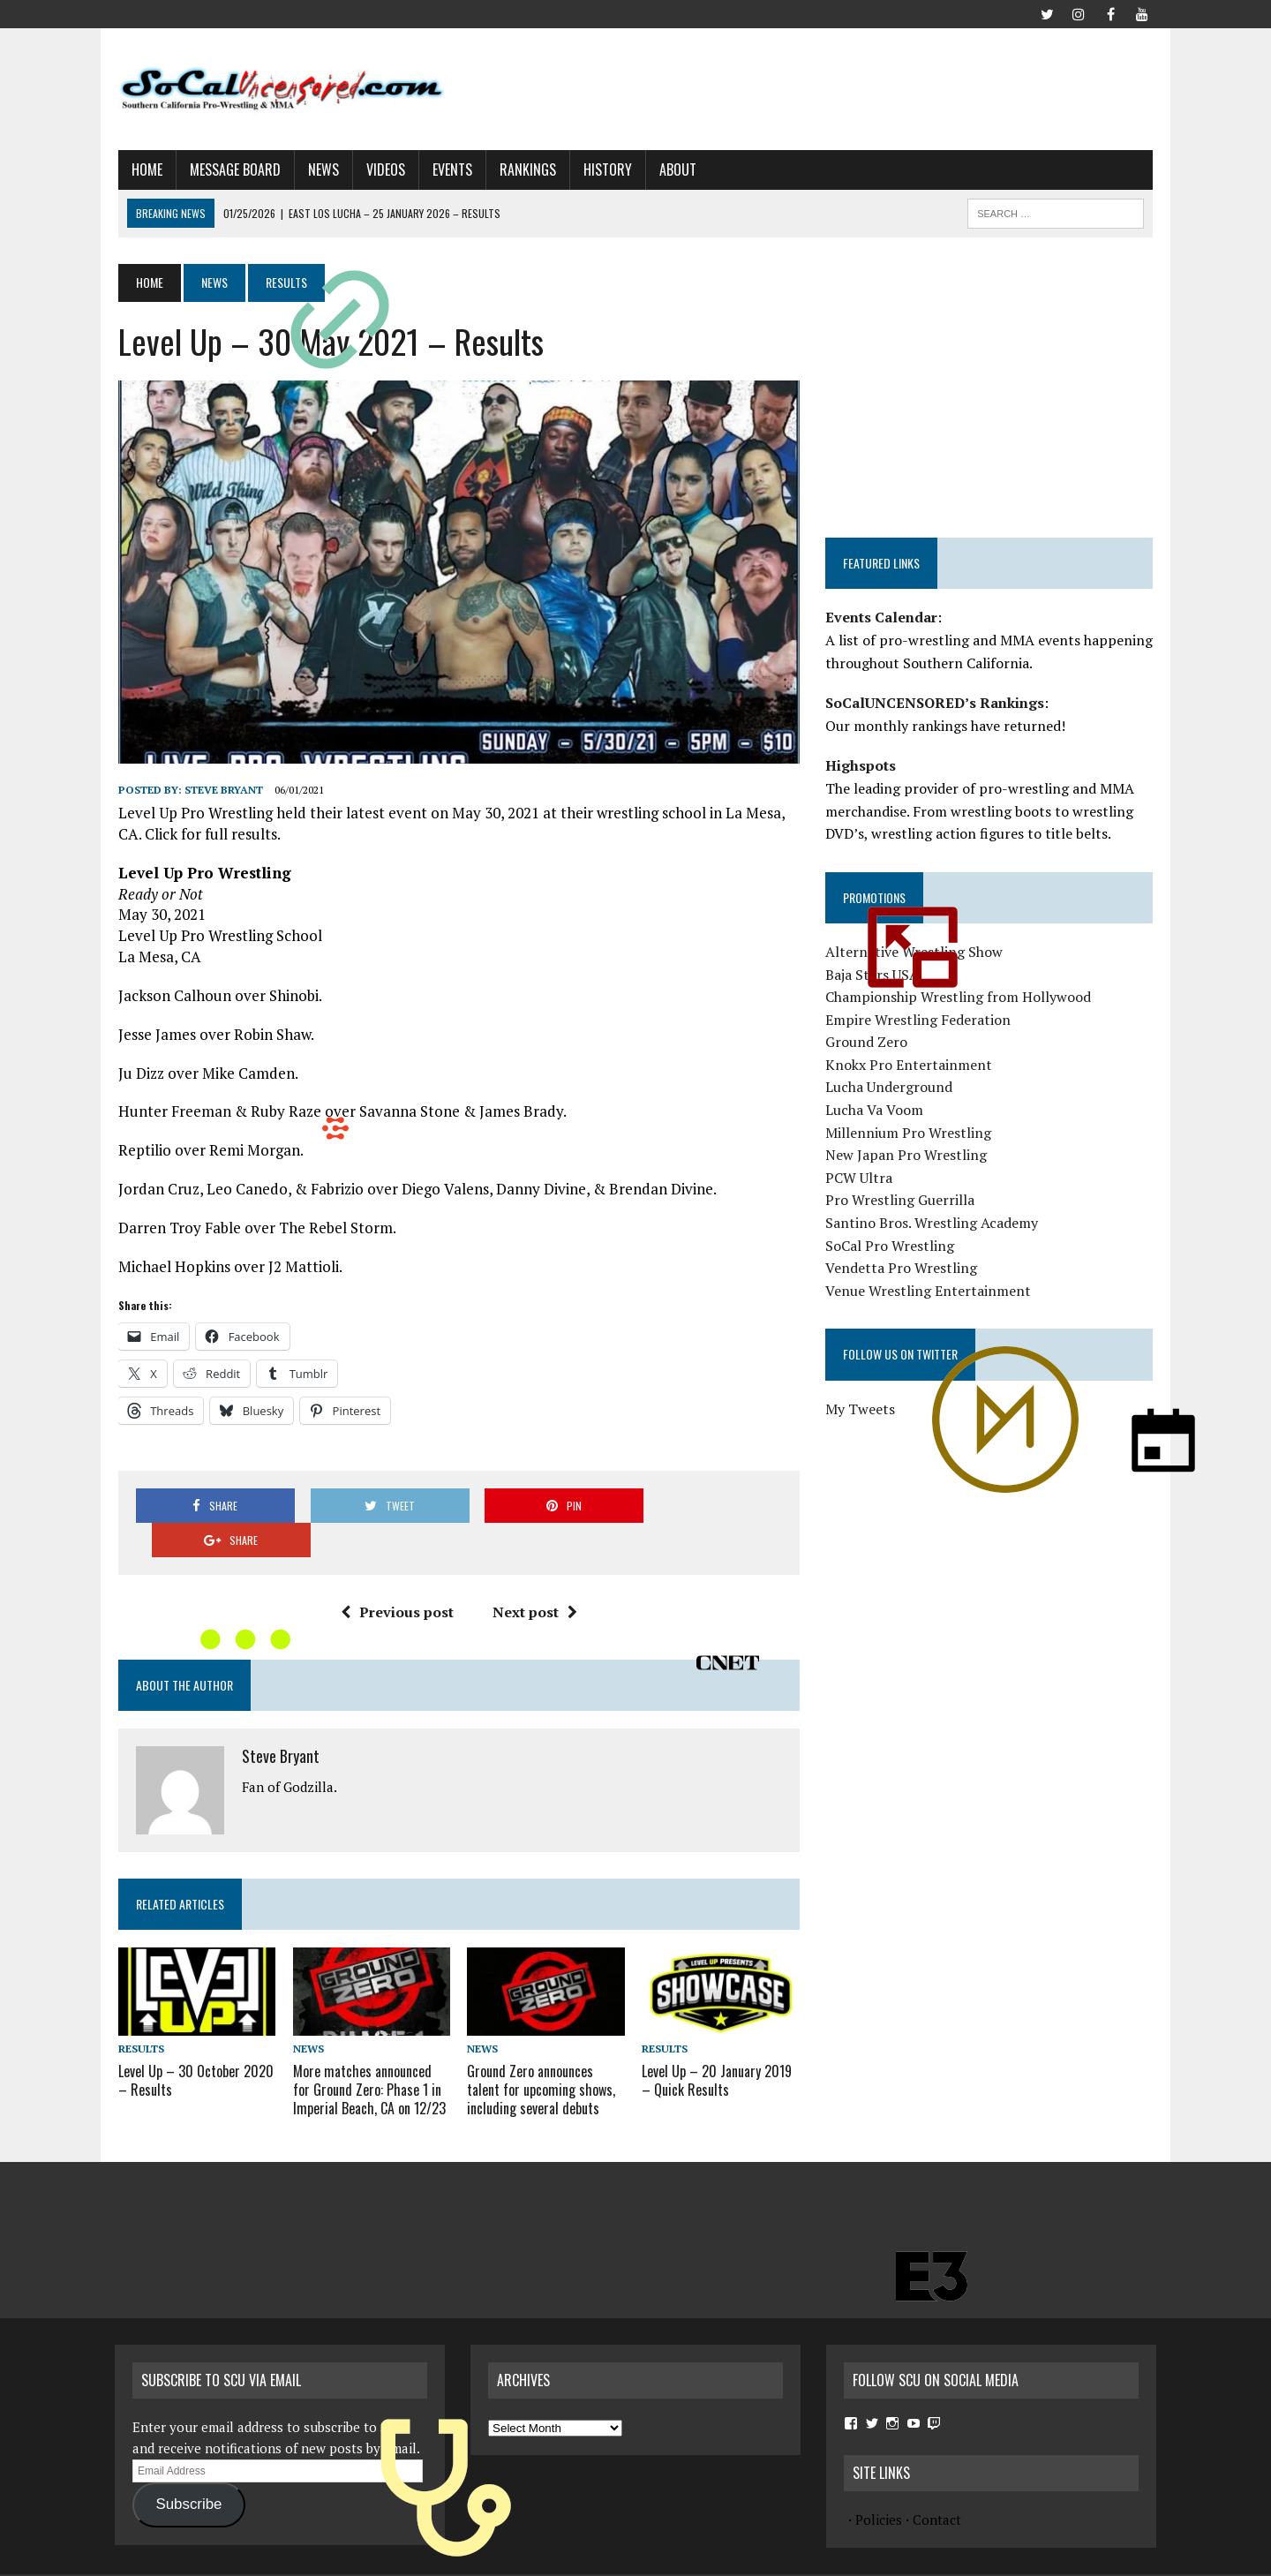  What do you see at coordinates (340, 320) in the screenshot?
I see `insert or add a hyperlink` at bounding box center [340, 320].